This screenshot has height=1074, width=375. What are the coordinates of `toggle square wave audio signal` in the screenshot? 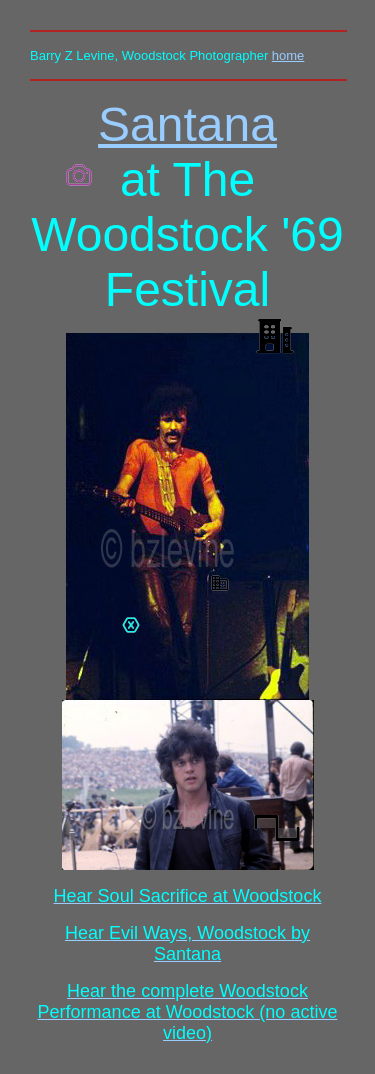 It's located at (277, 828).